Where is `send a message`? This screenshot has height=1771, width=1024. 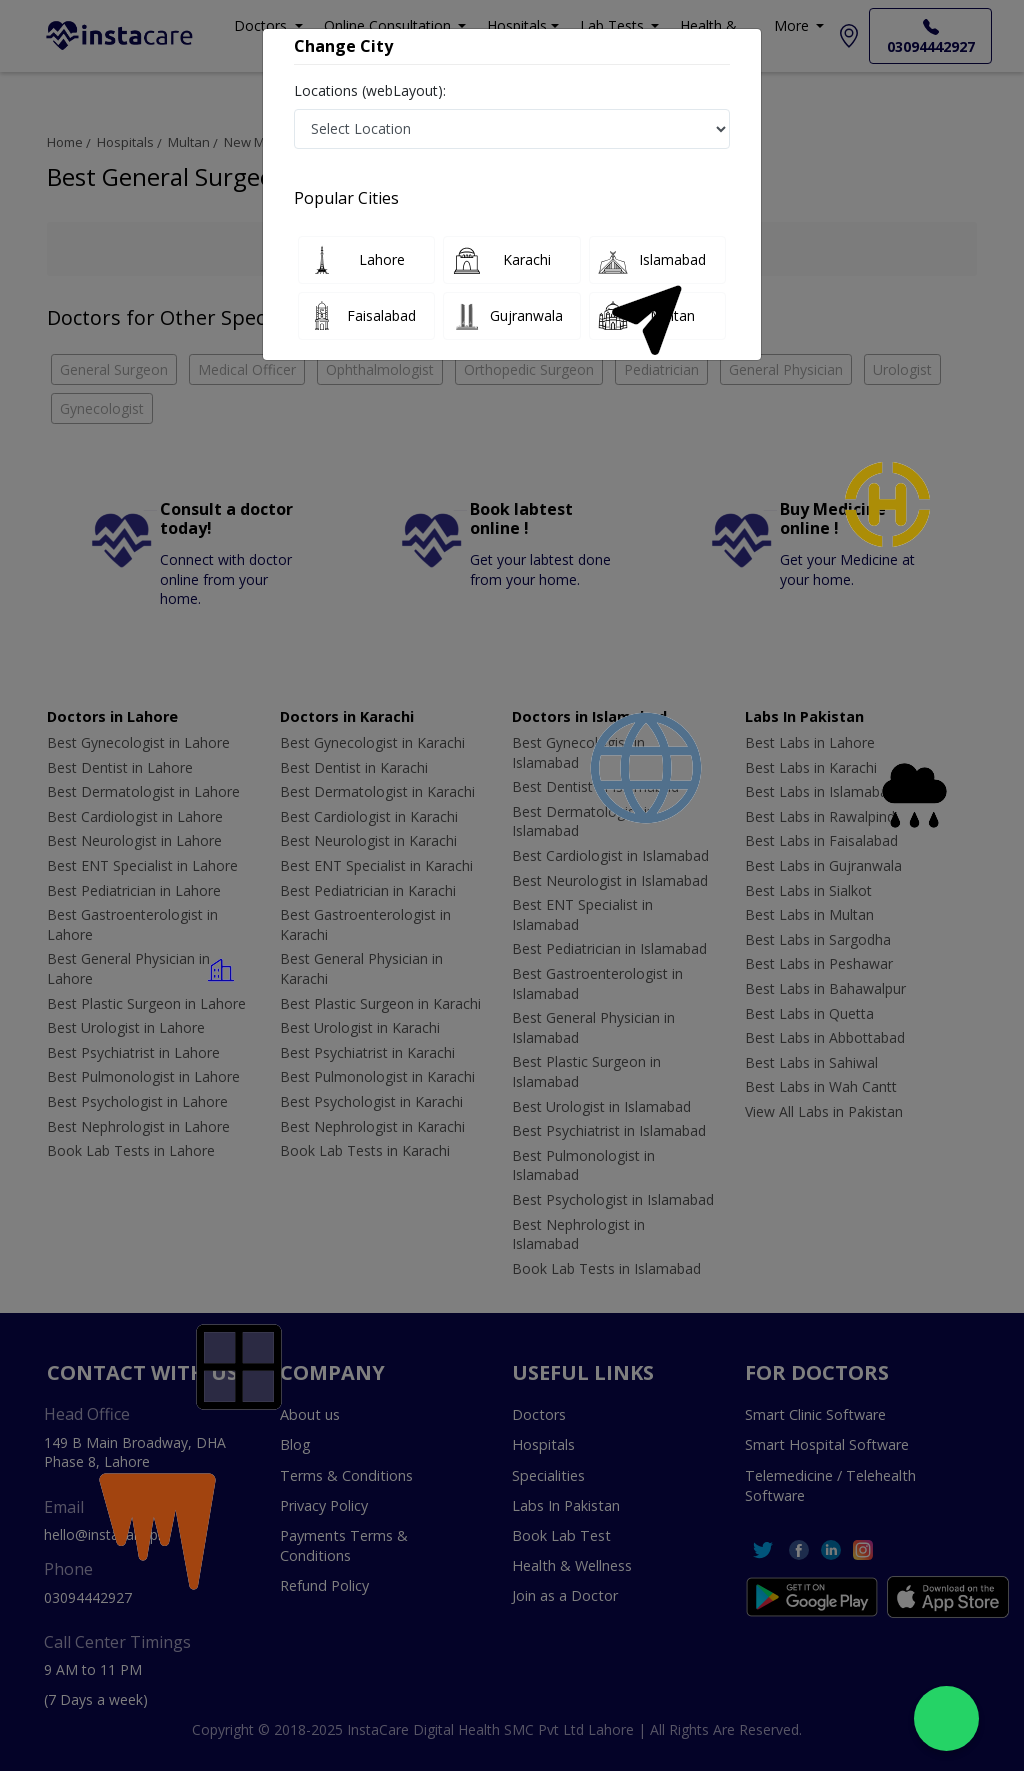
send a message is located at coordinates (646, 321).